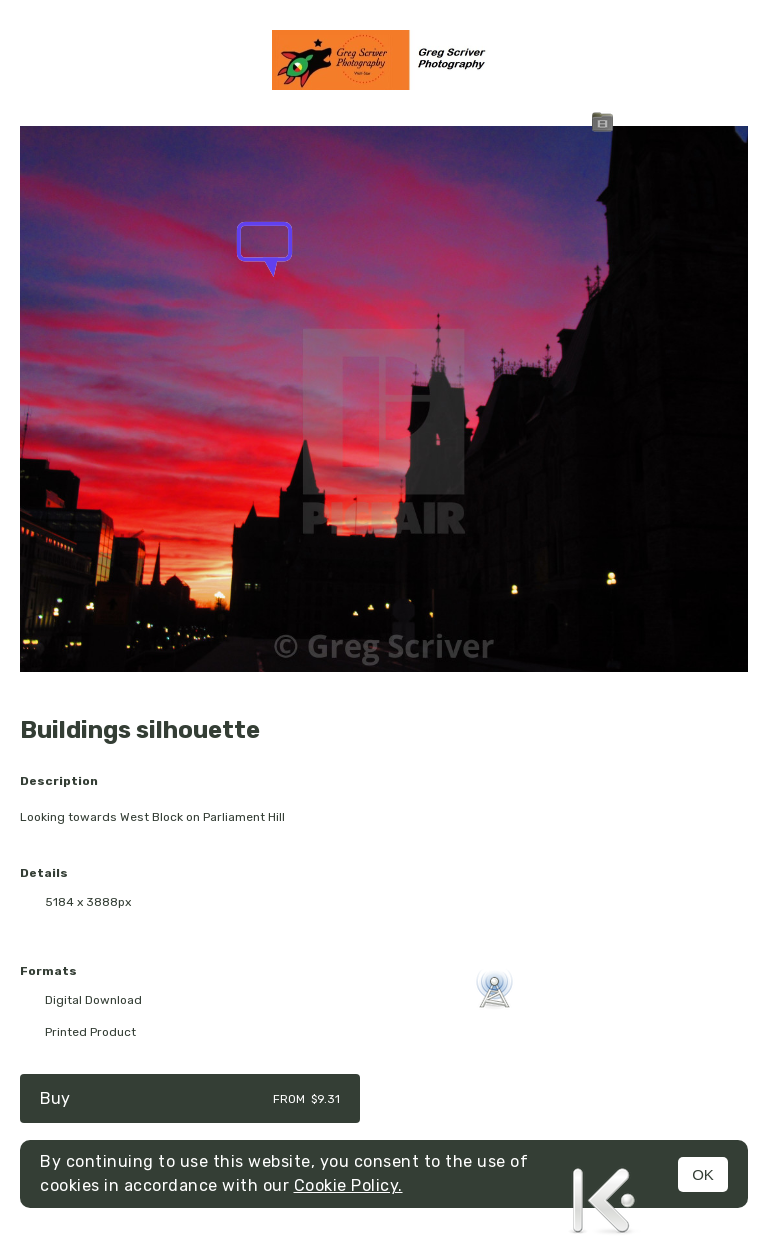  What do you see at coordinates (602, 1200) in the screenshot?
I see `go to the first item in a list or sequence` at bounding box center [602, 1200].